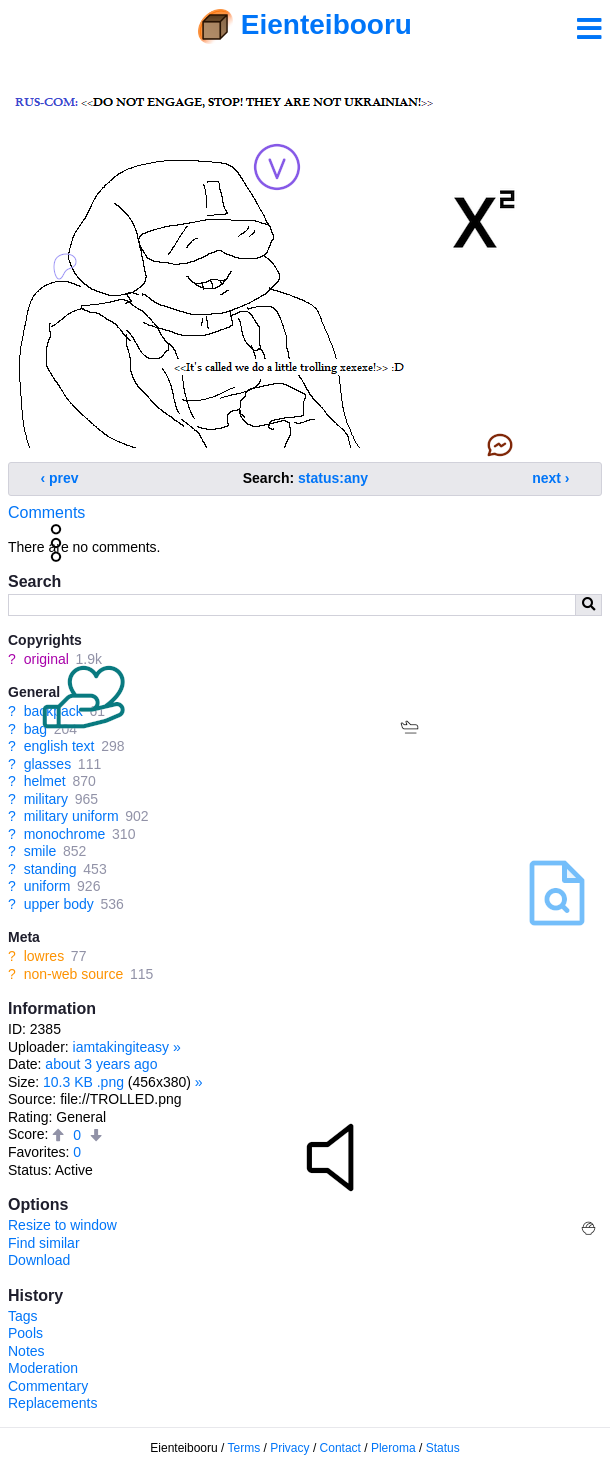 The width and height of the screenshot is (610, 1469). What do you see at coordinates (277, 167) in the screenshot?
I see `indicates a verified or validated status` at bounding box center [277, 167].